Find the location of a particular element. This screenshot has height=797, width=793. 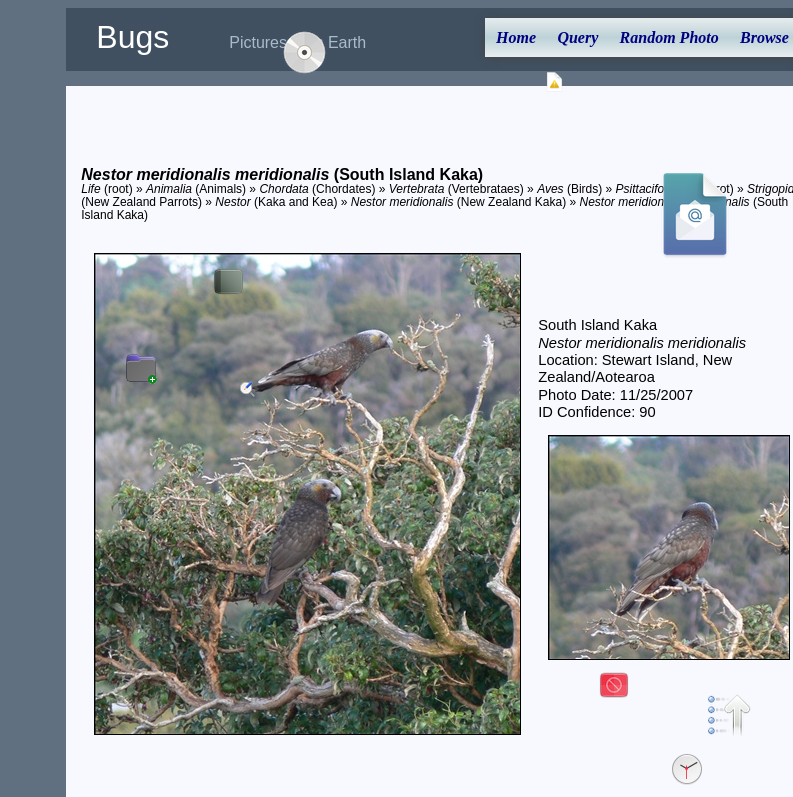

sort items in descending order is located at coordinates (731, 716).